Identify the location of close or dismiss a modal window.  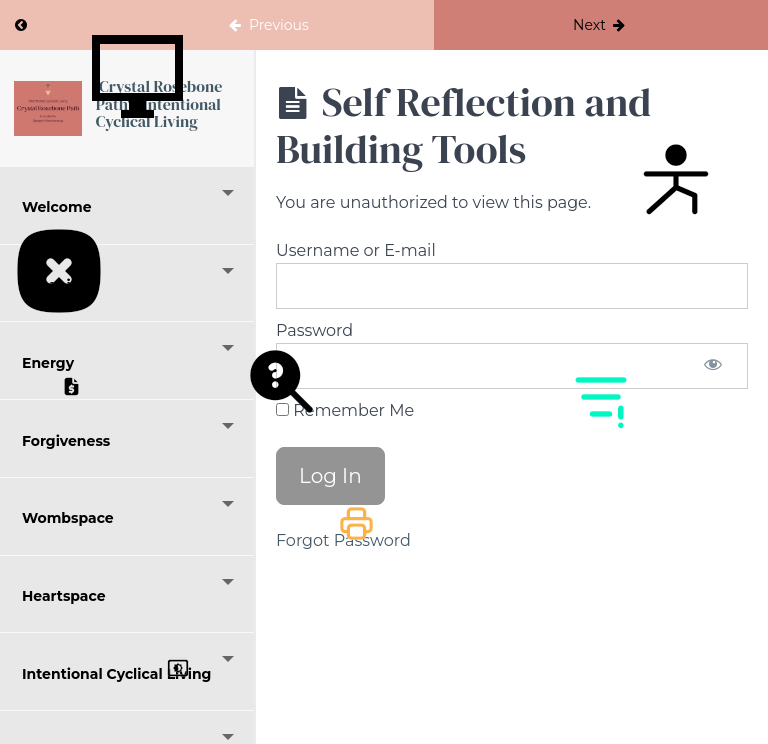
(59, 271).